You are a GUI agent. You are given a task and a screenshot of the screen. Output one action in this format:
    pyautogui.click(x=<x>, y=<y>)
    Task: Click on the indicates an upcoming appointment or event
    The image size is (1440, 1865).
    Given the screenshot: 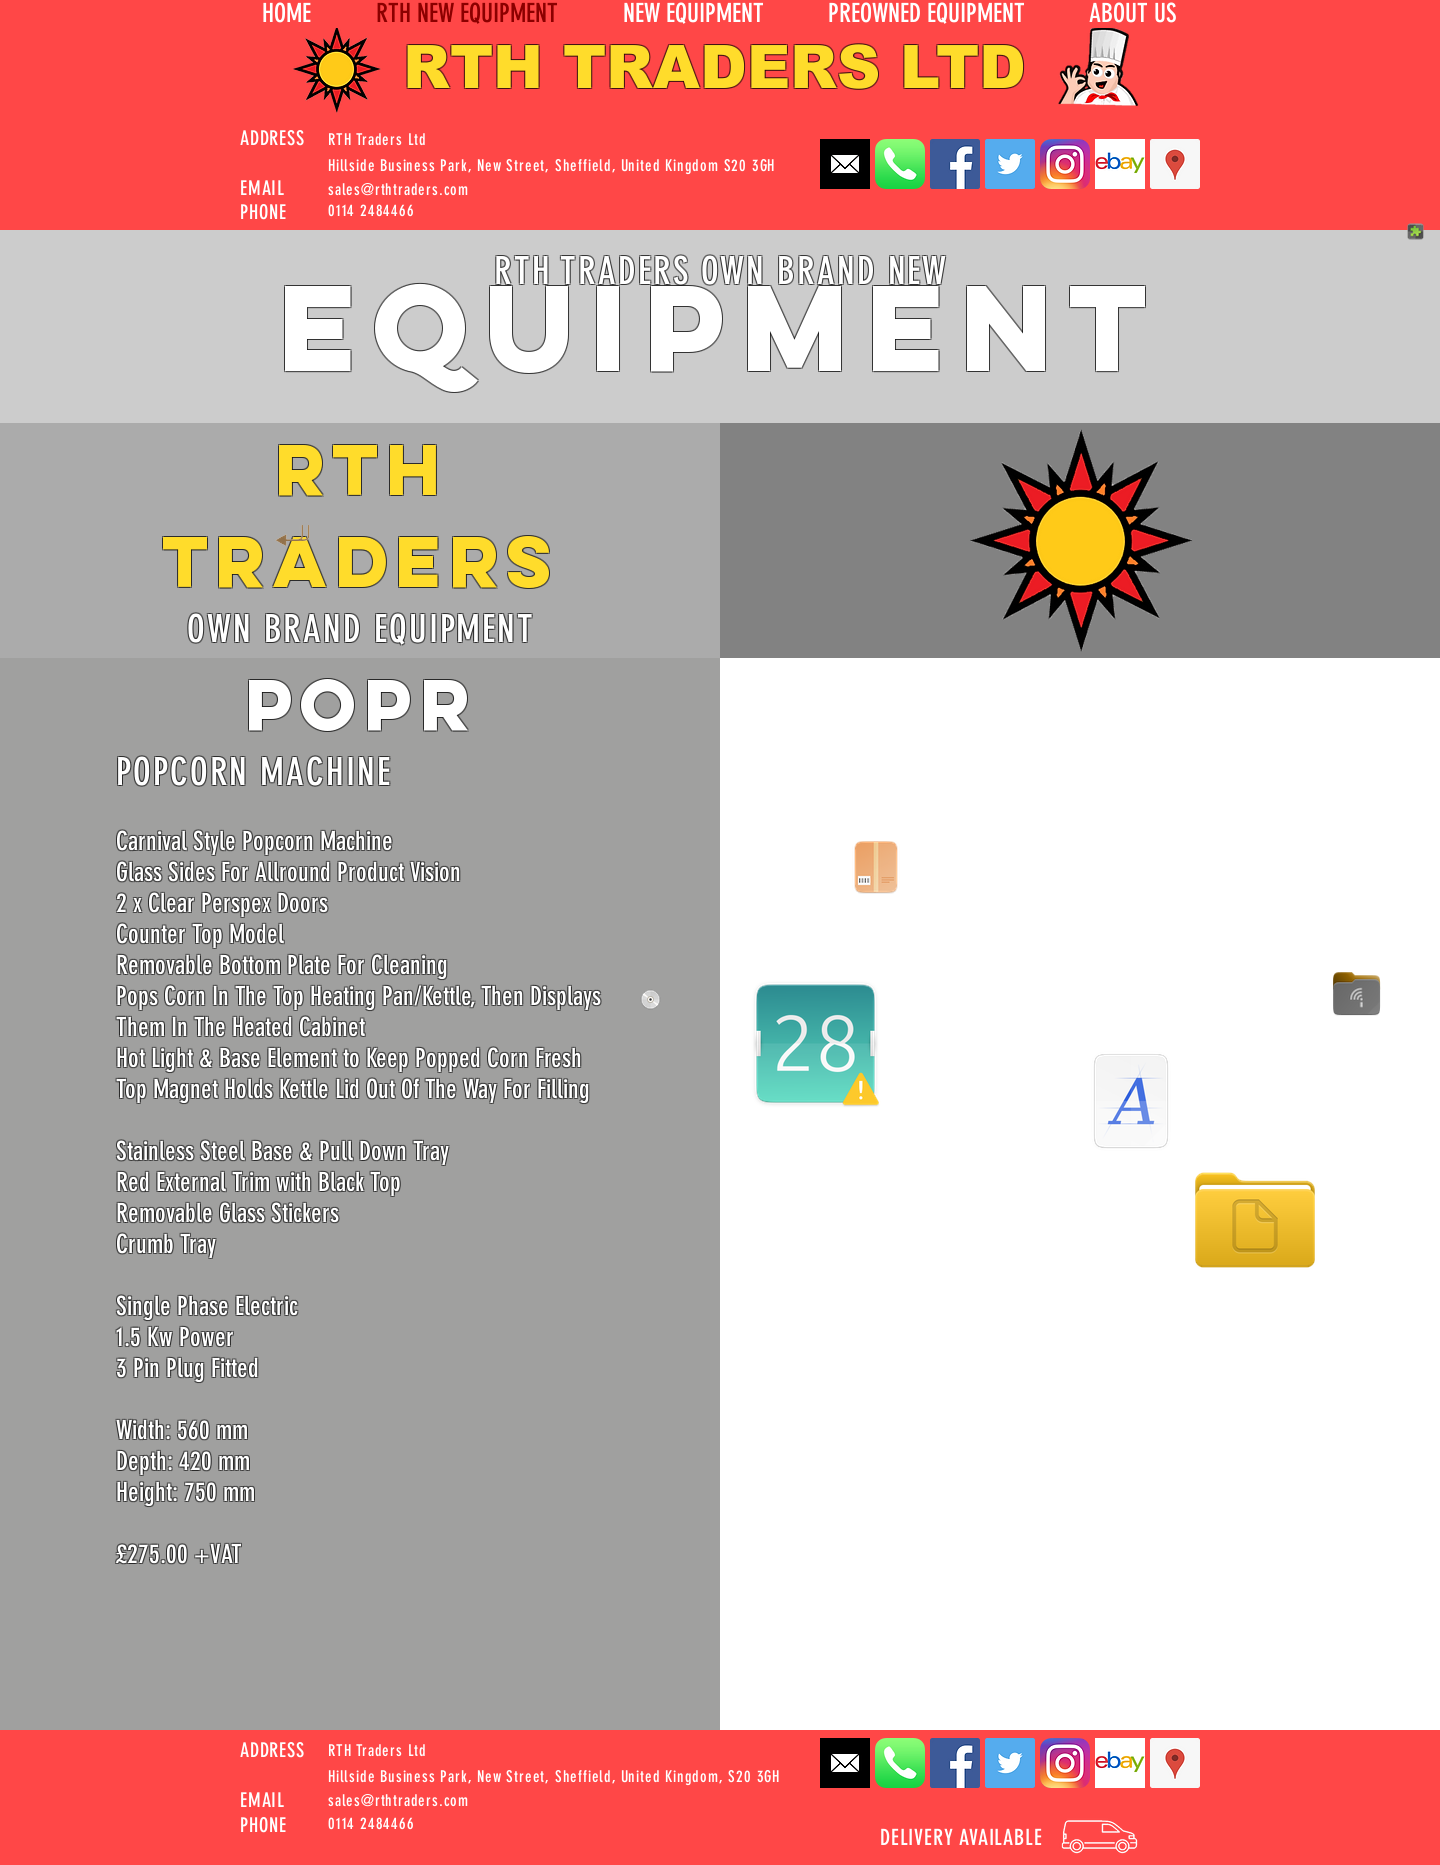 What is the action you would take?
    pyautogui.click(x=815, y=1043)
    